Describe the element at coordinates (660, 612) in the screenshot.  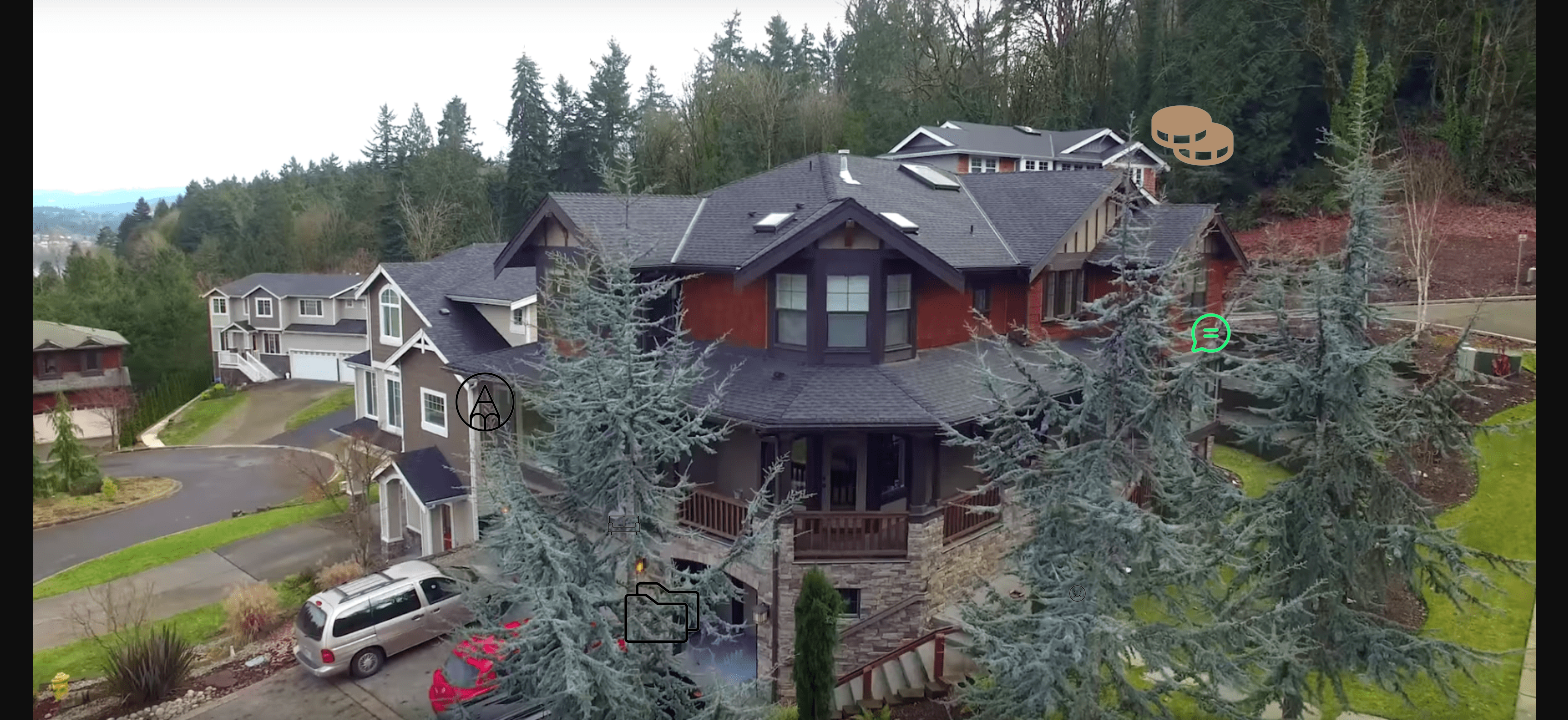
I see `browse all folders` at that location.